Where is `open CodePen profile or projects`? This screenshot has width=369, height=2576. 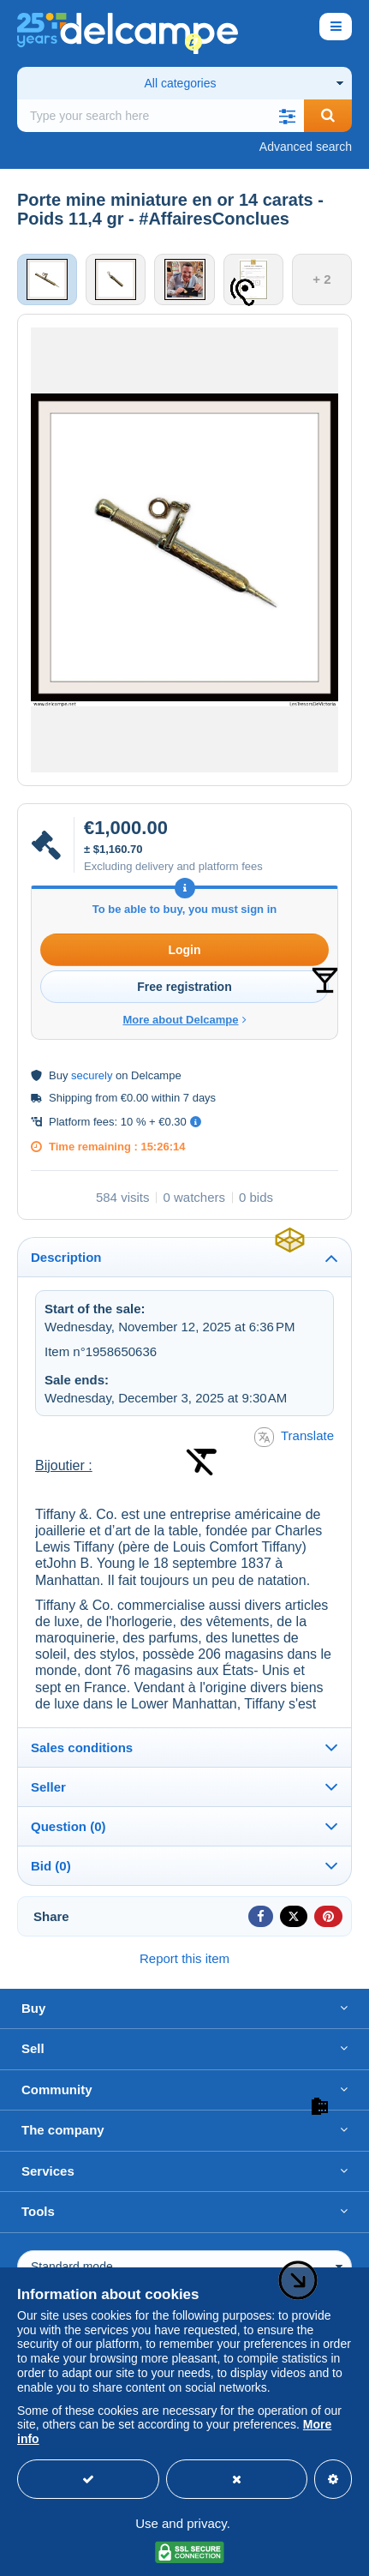 open CodePen profile or projects is located at coordinates (289, 1240).